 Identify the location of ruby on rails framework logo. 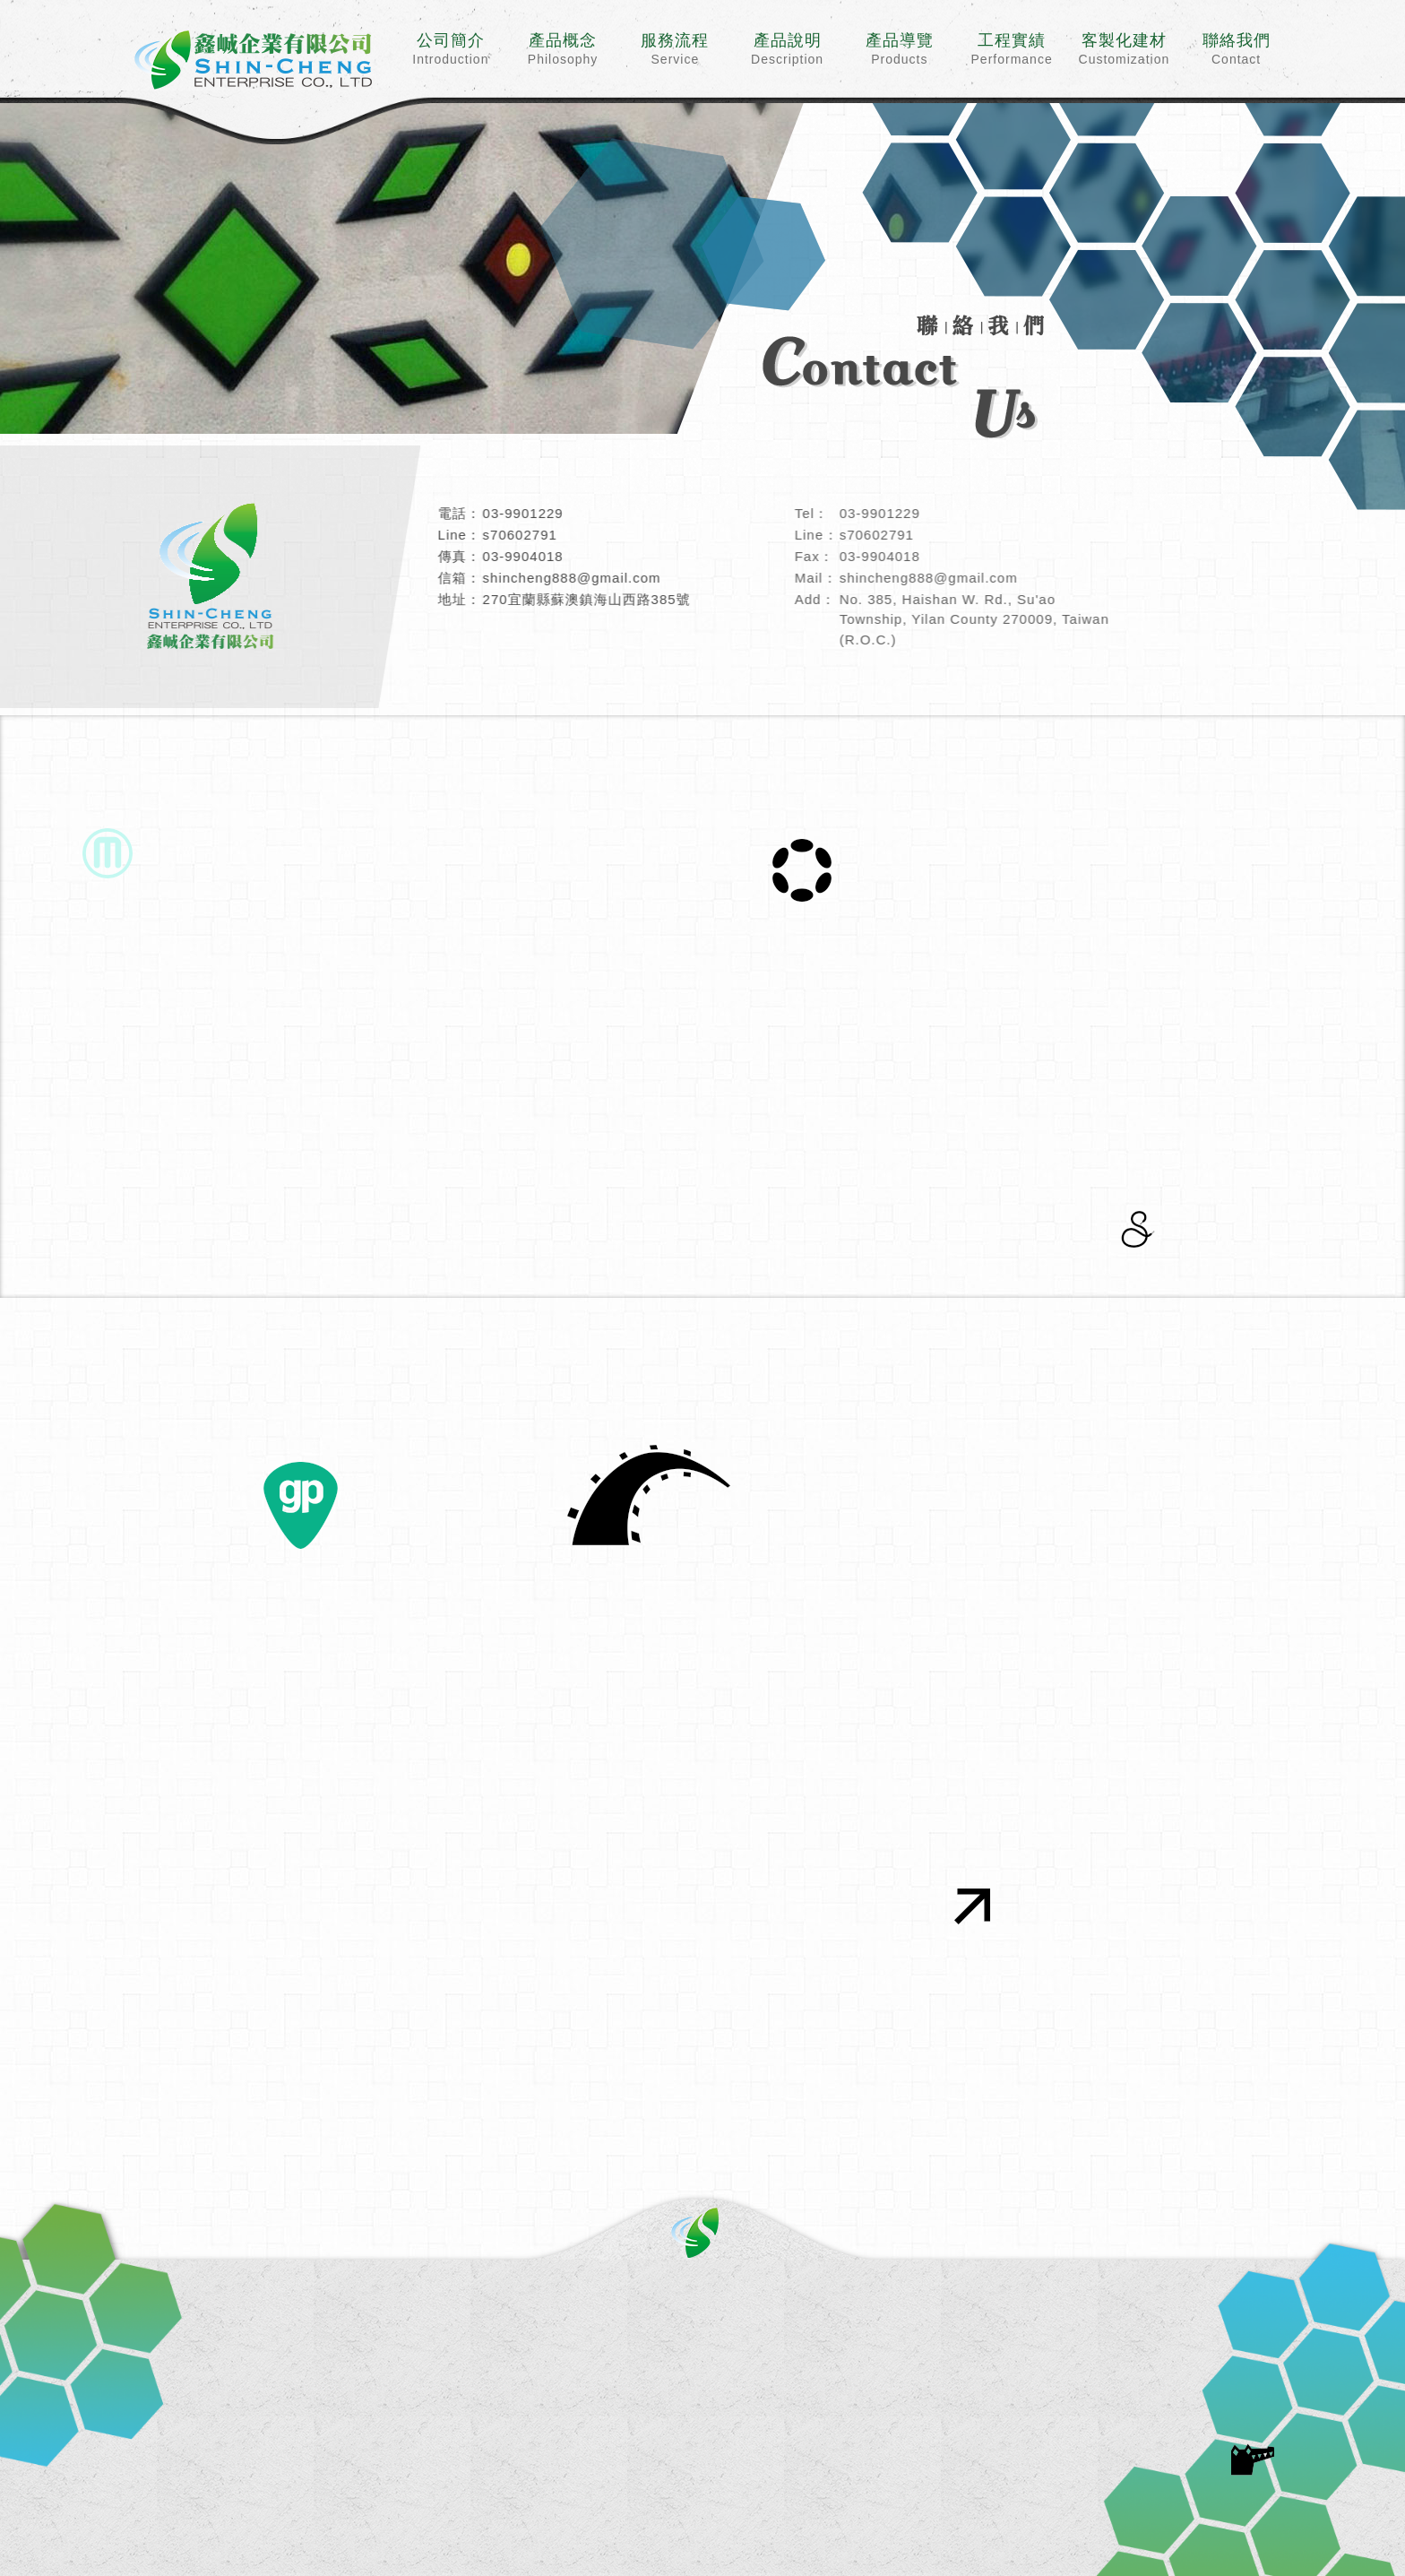
(649, 1495).